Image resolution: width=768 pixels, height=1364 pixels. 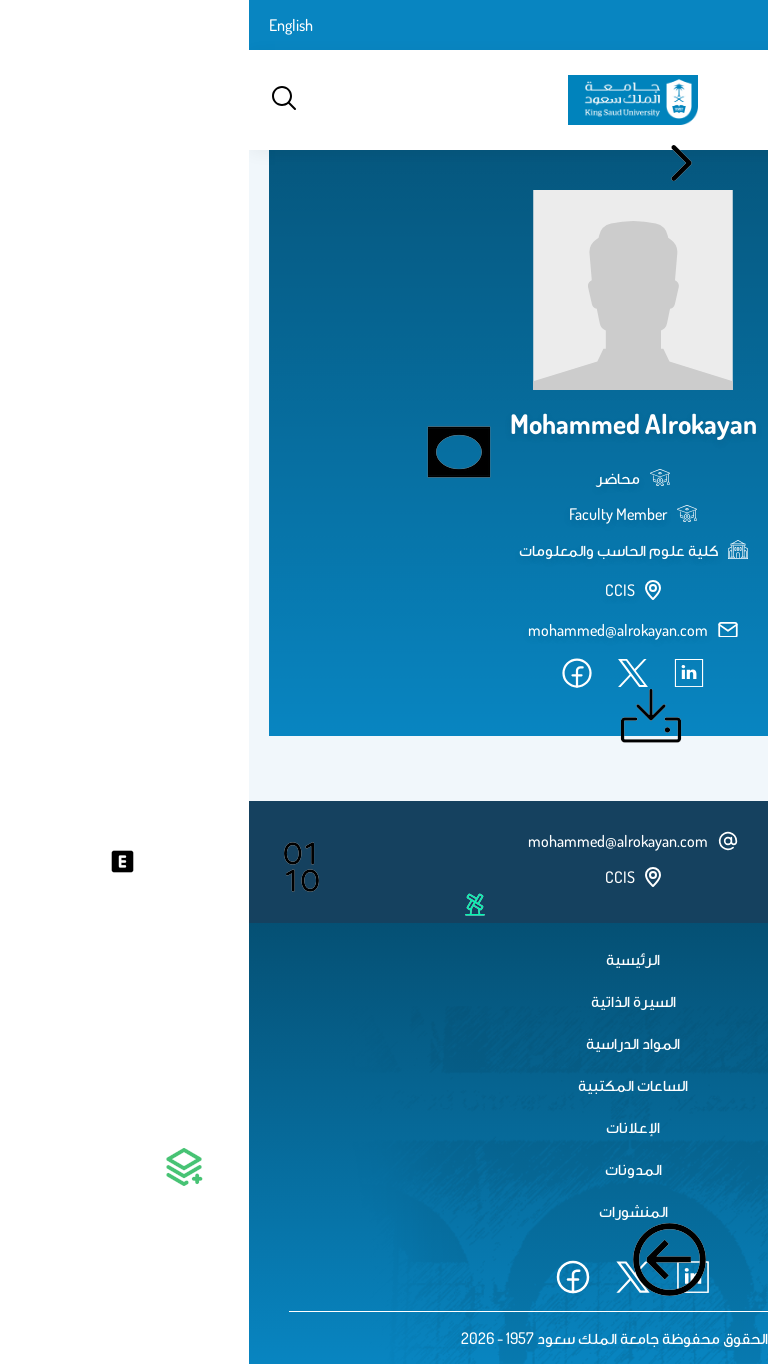 What do you see at coordinates (475, 905) in the screenshot?
I see `indicates wind or renewable energy settings` at bounding box center [475, 905].